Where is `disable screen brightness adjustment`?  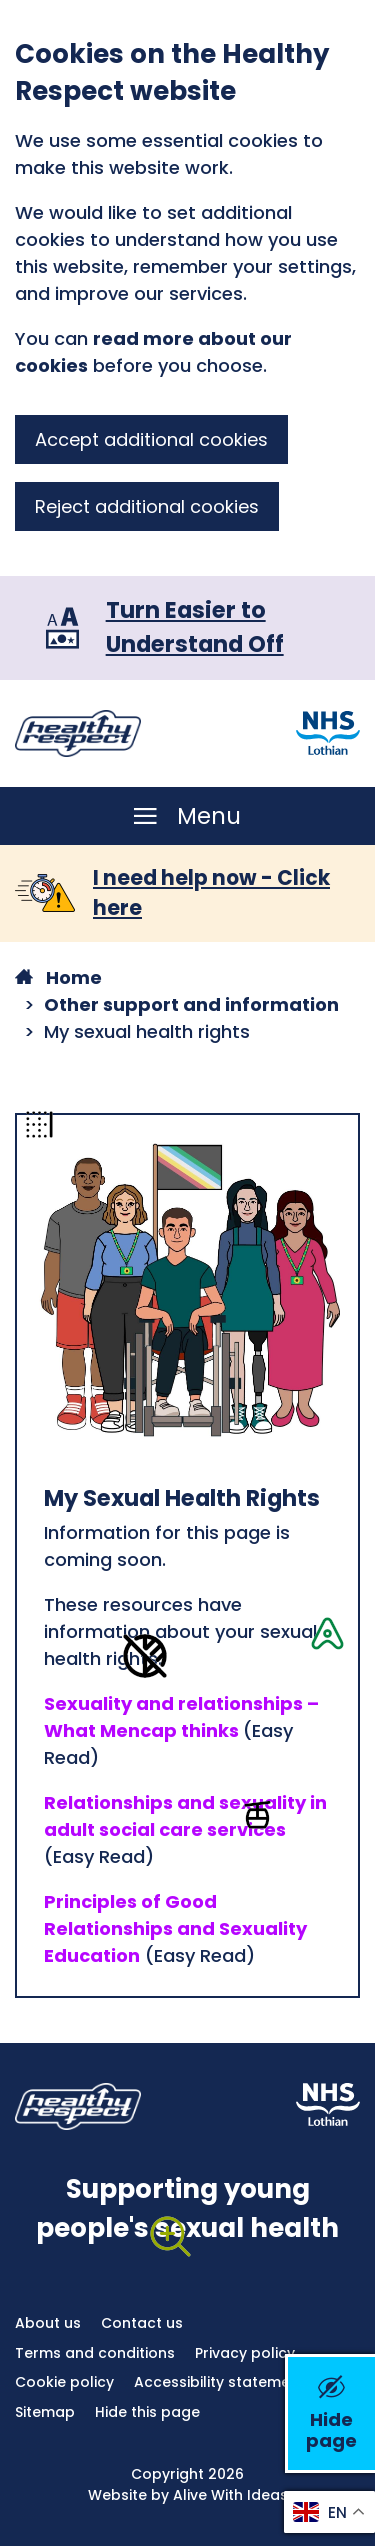
disable screen brightness adjustment is located at coordinates (145, 1656).